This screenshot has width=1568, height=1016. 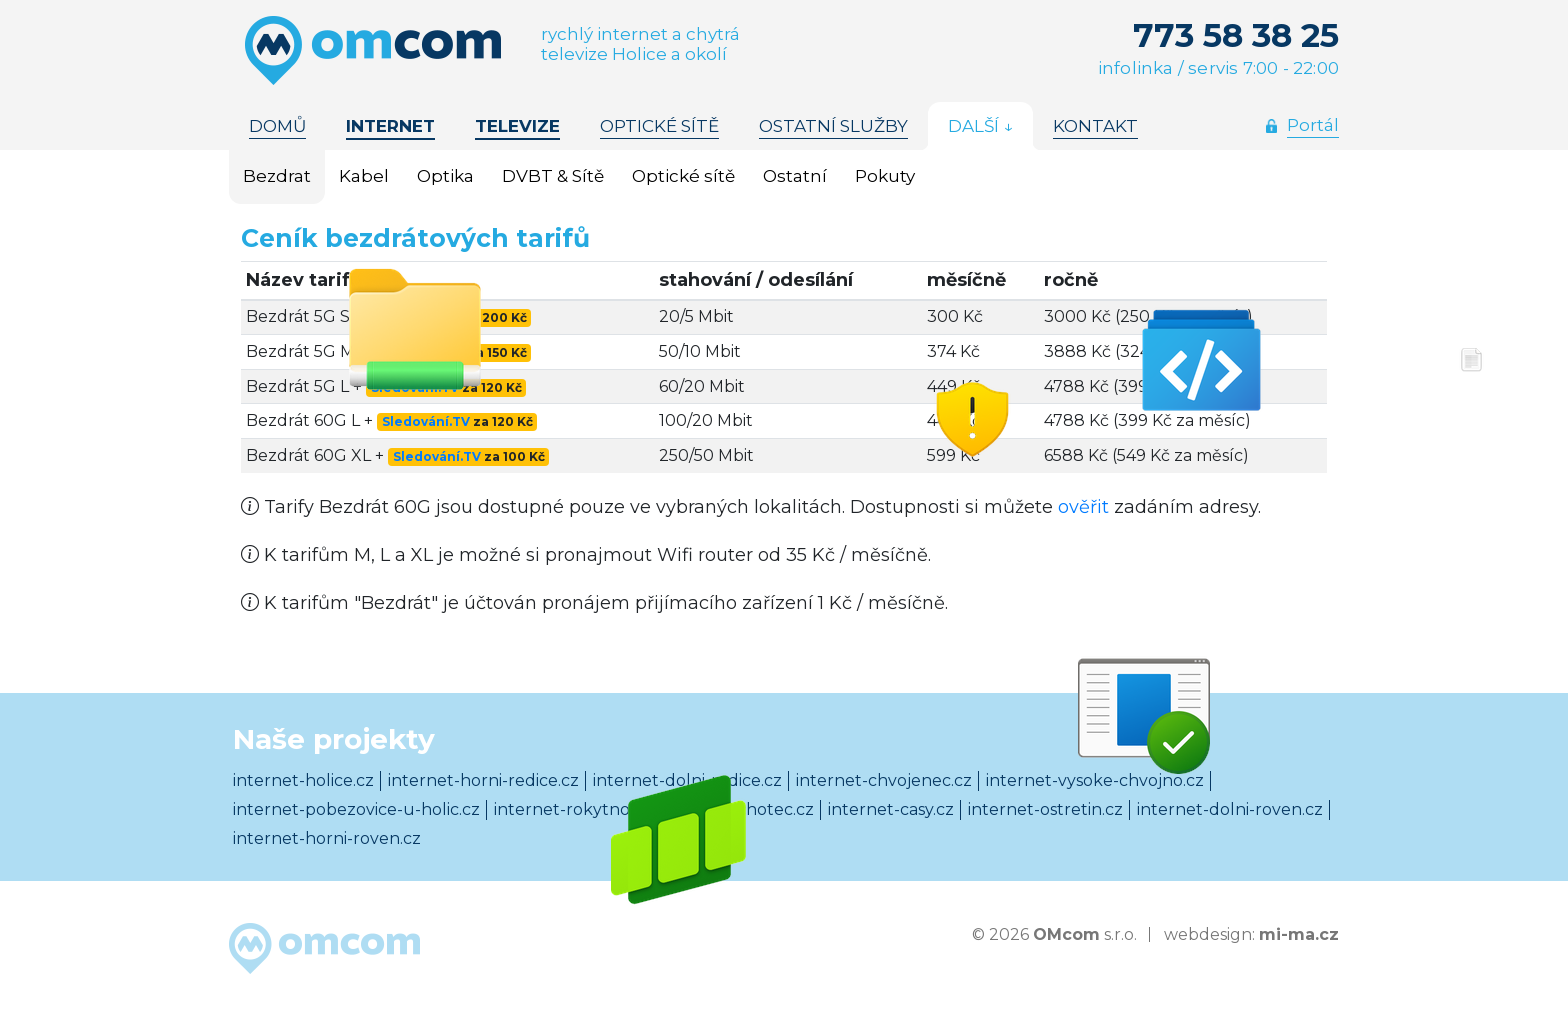 I want to click on indicates a security warning or alert, so click(x=972, y=419).